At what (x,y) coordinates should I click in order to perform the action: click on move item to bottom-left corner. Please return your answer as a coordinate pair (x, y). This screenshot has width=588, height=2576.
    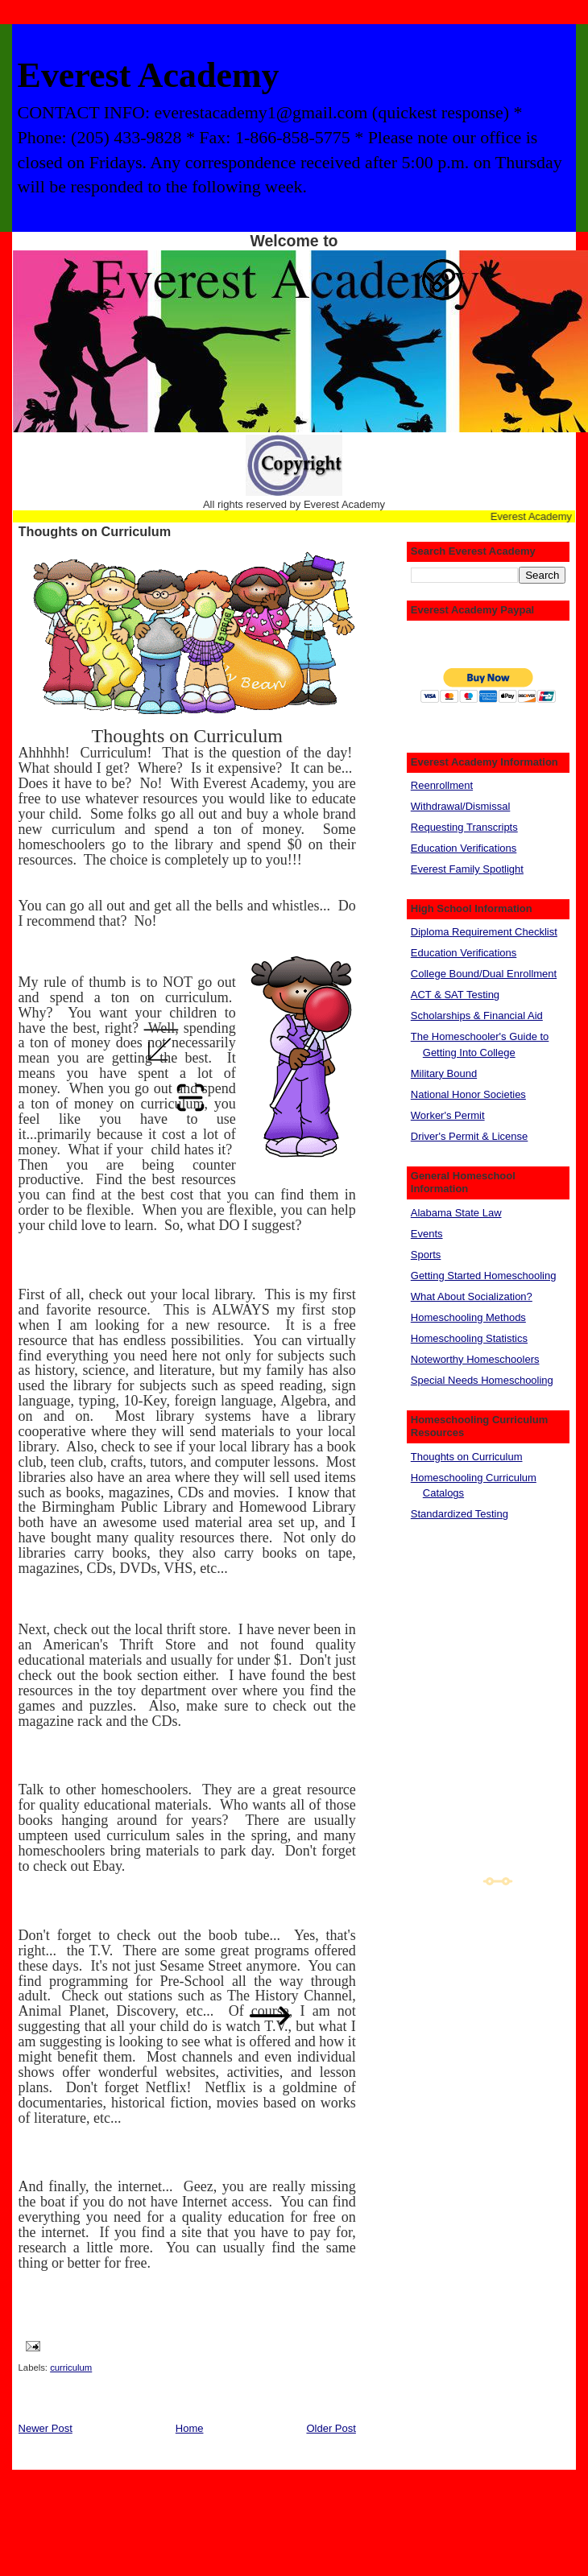
    Looking at the image, I should click on (159, 1045).